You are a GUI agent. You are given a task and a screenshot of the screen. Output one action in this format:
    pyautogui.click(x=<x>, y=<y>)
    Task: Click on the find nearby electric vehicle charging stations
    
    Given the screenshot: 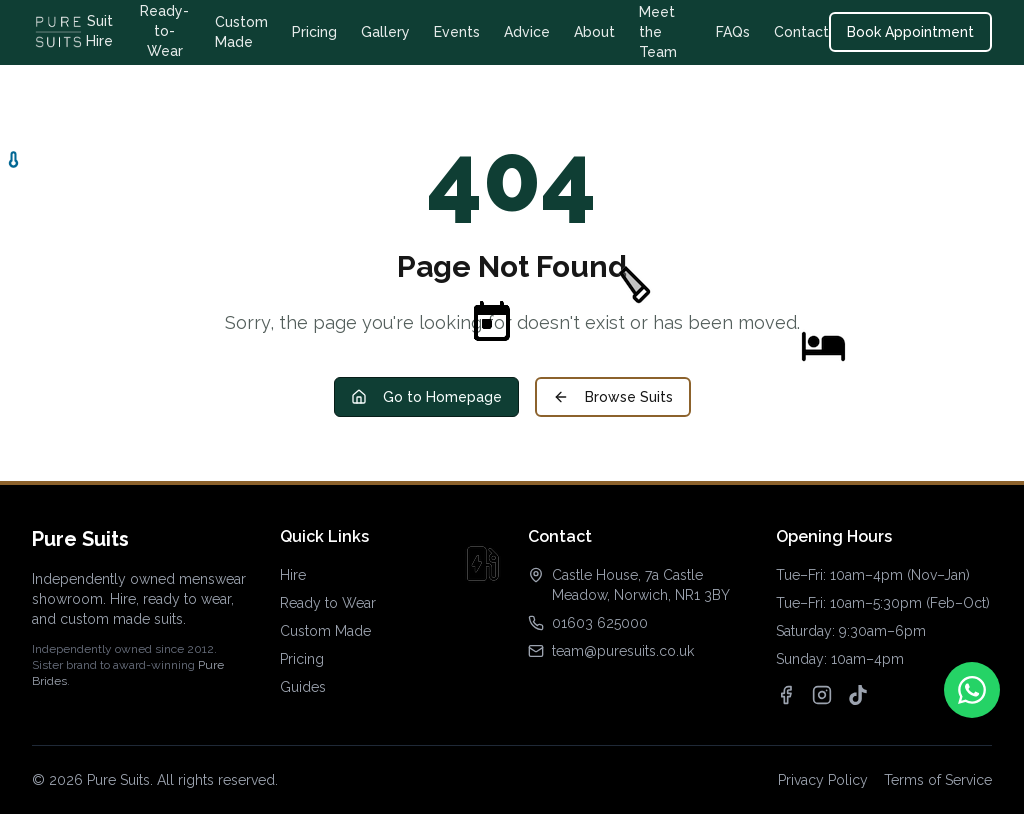 What is the action you would take?
    pyautogui.click(x=482, y=563)
    